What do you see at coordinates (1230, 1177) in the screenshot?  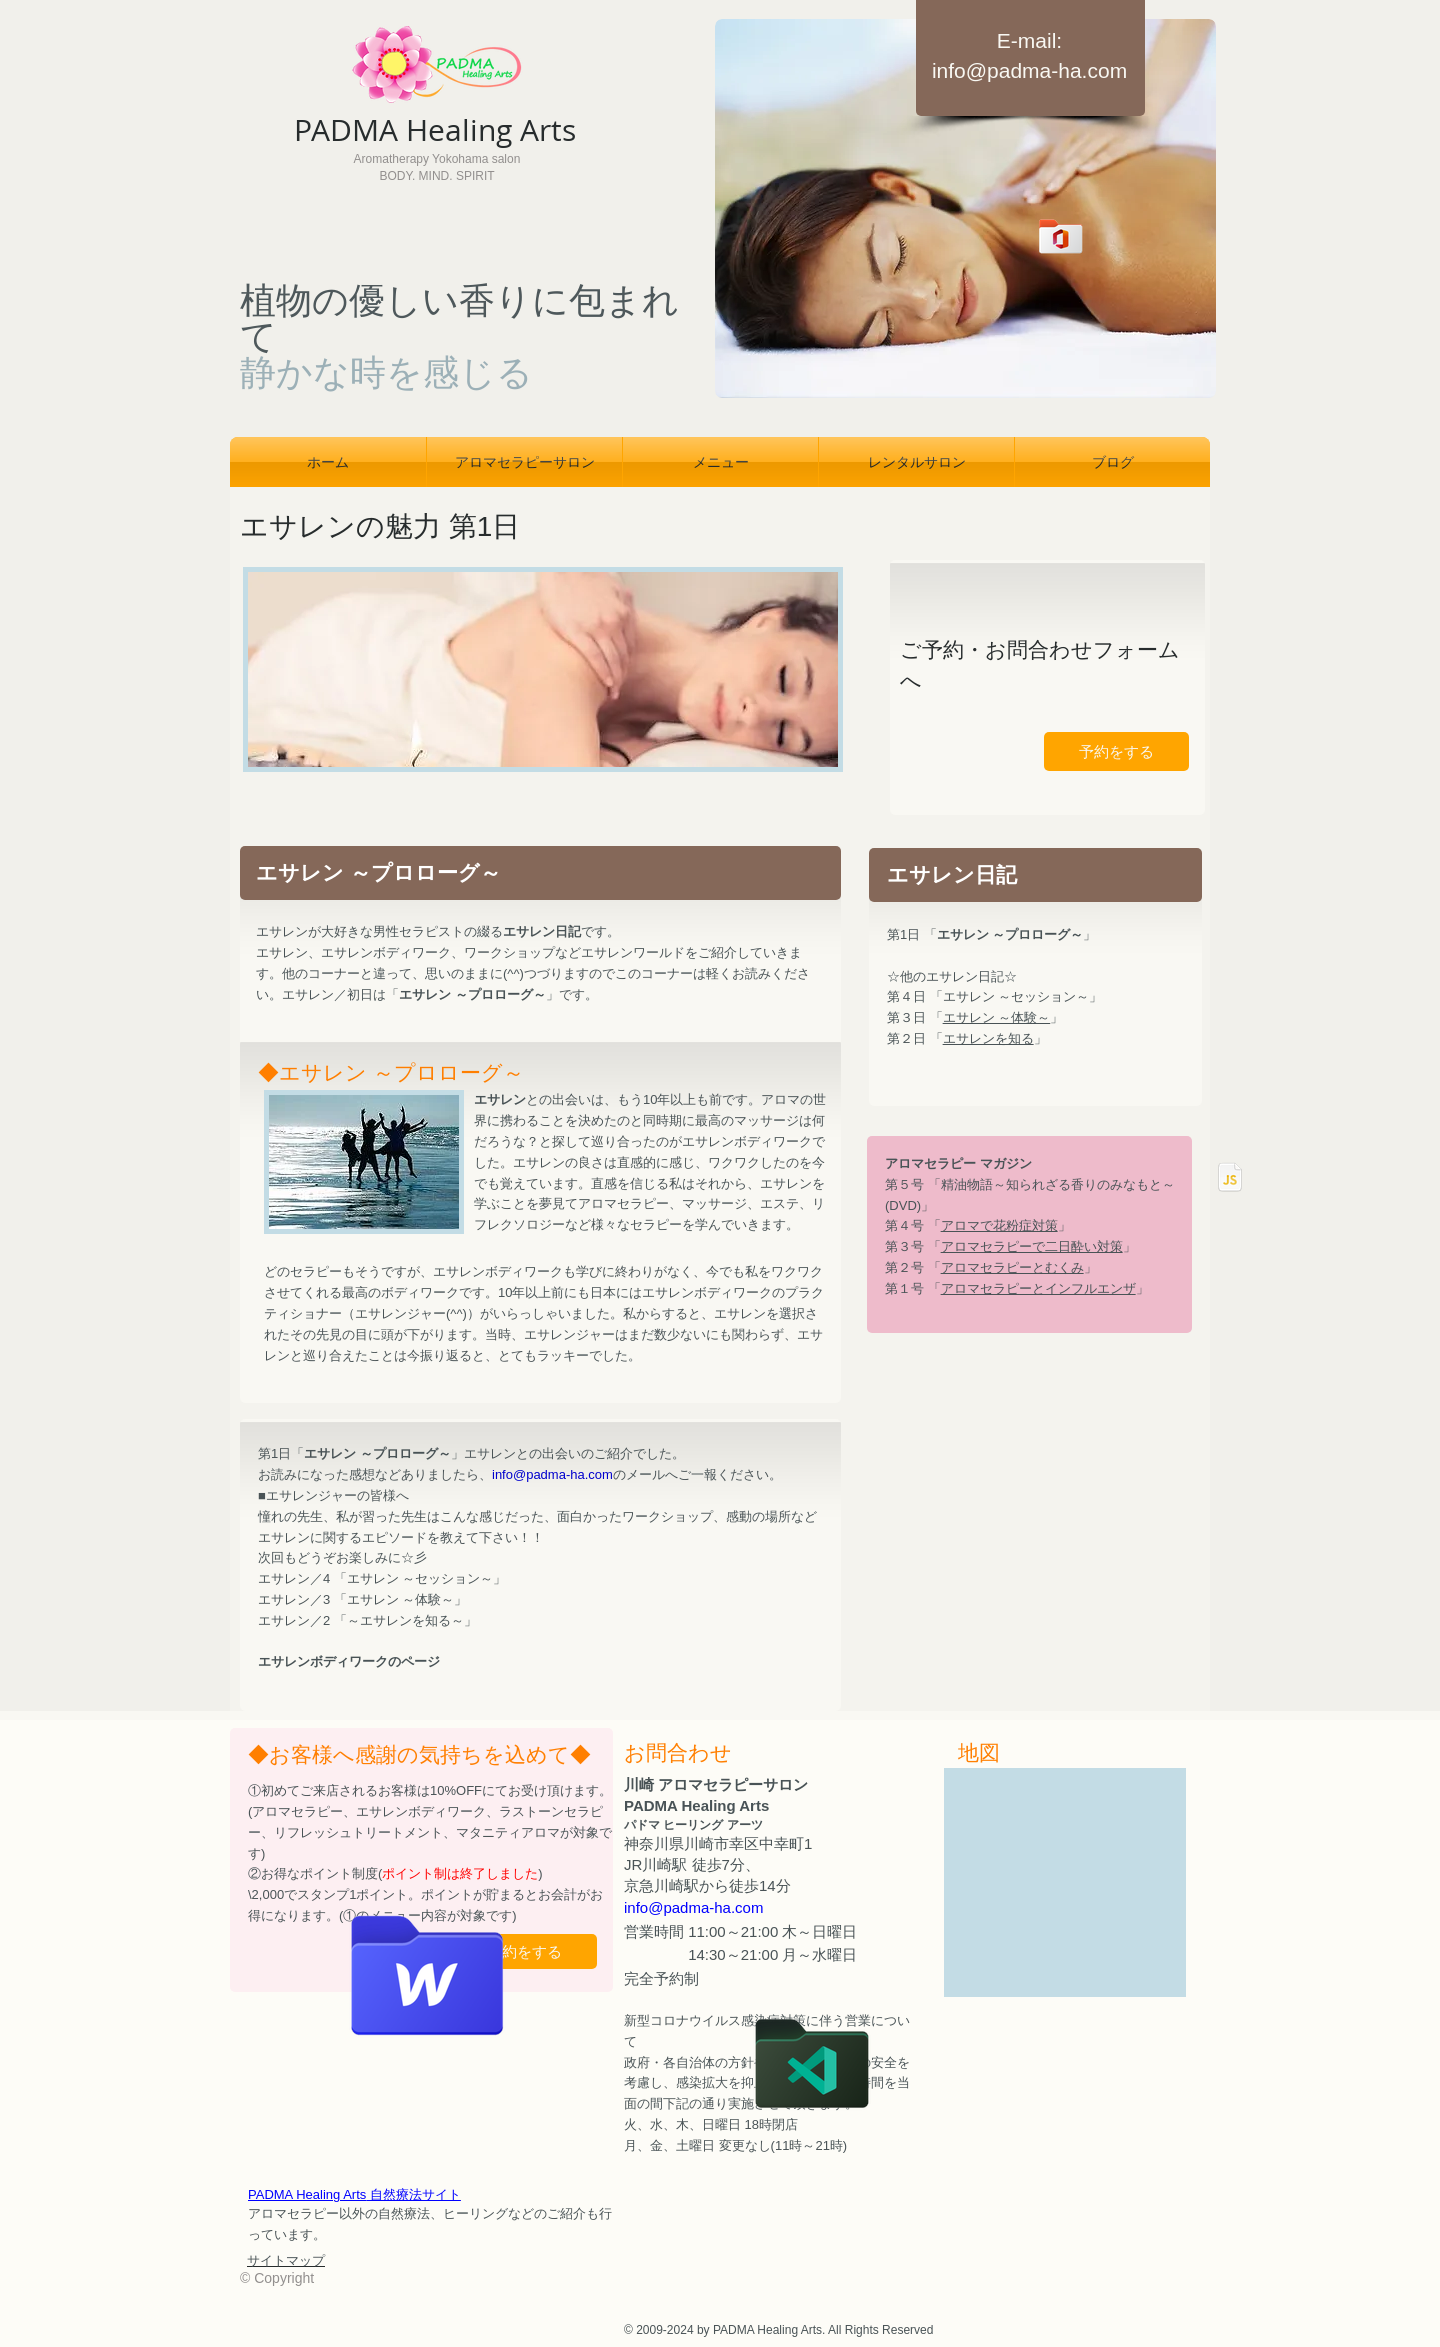 I see `a javascript file in your file system` at bounding box center [1230, 1177].